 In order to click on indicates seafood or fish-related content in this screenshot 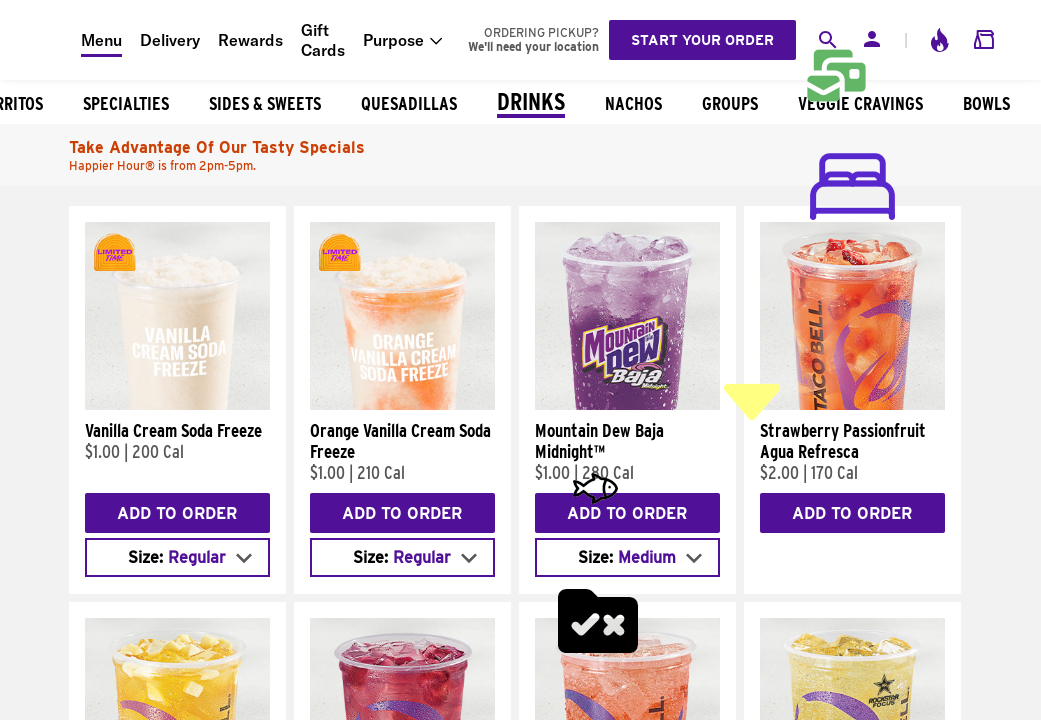, I will do `click(595, 488)`.